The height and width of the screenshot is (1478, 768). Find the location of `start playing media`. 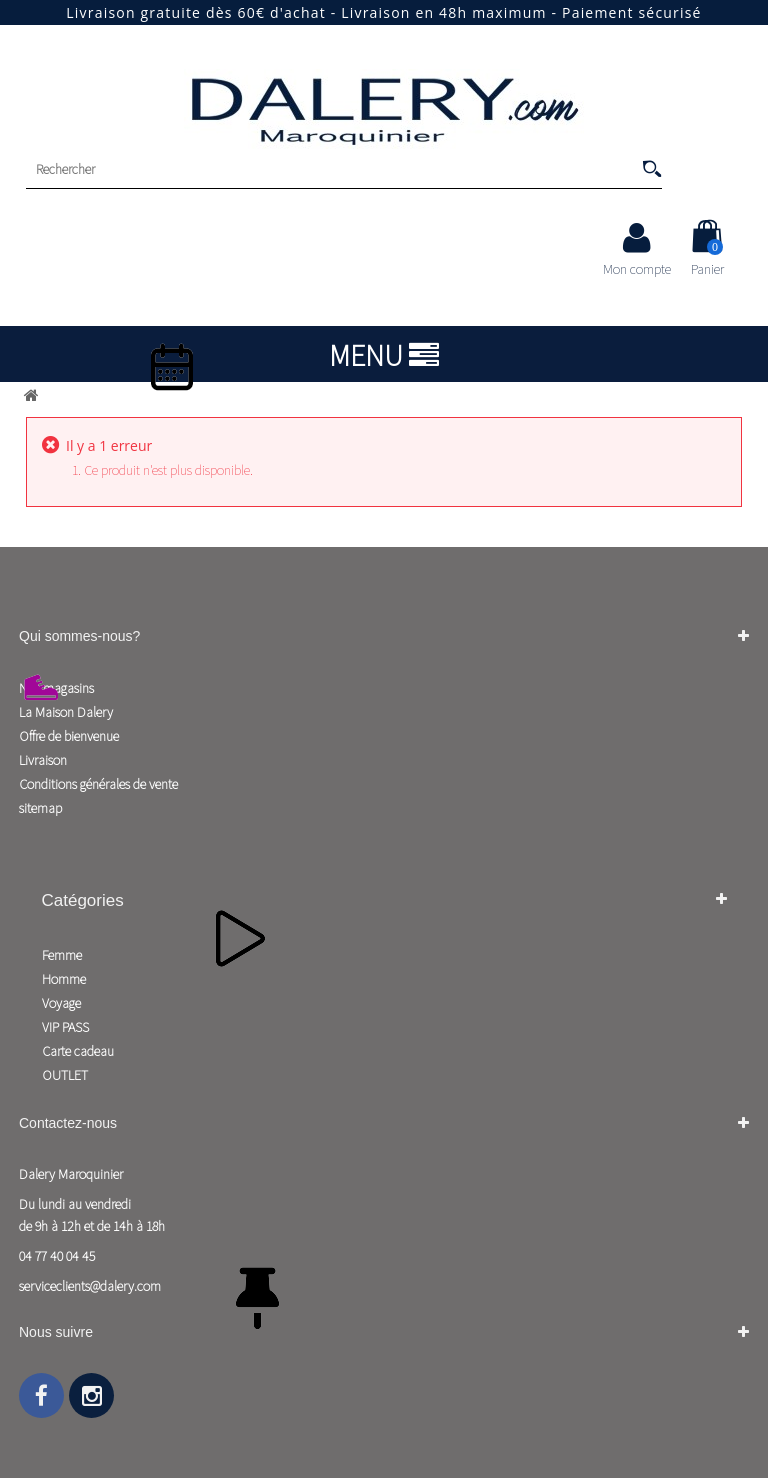

start playing media is located at coordinates (240, 938).